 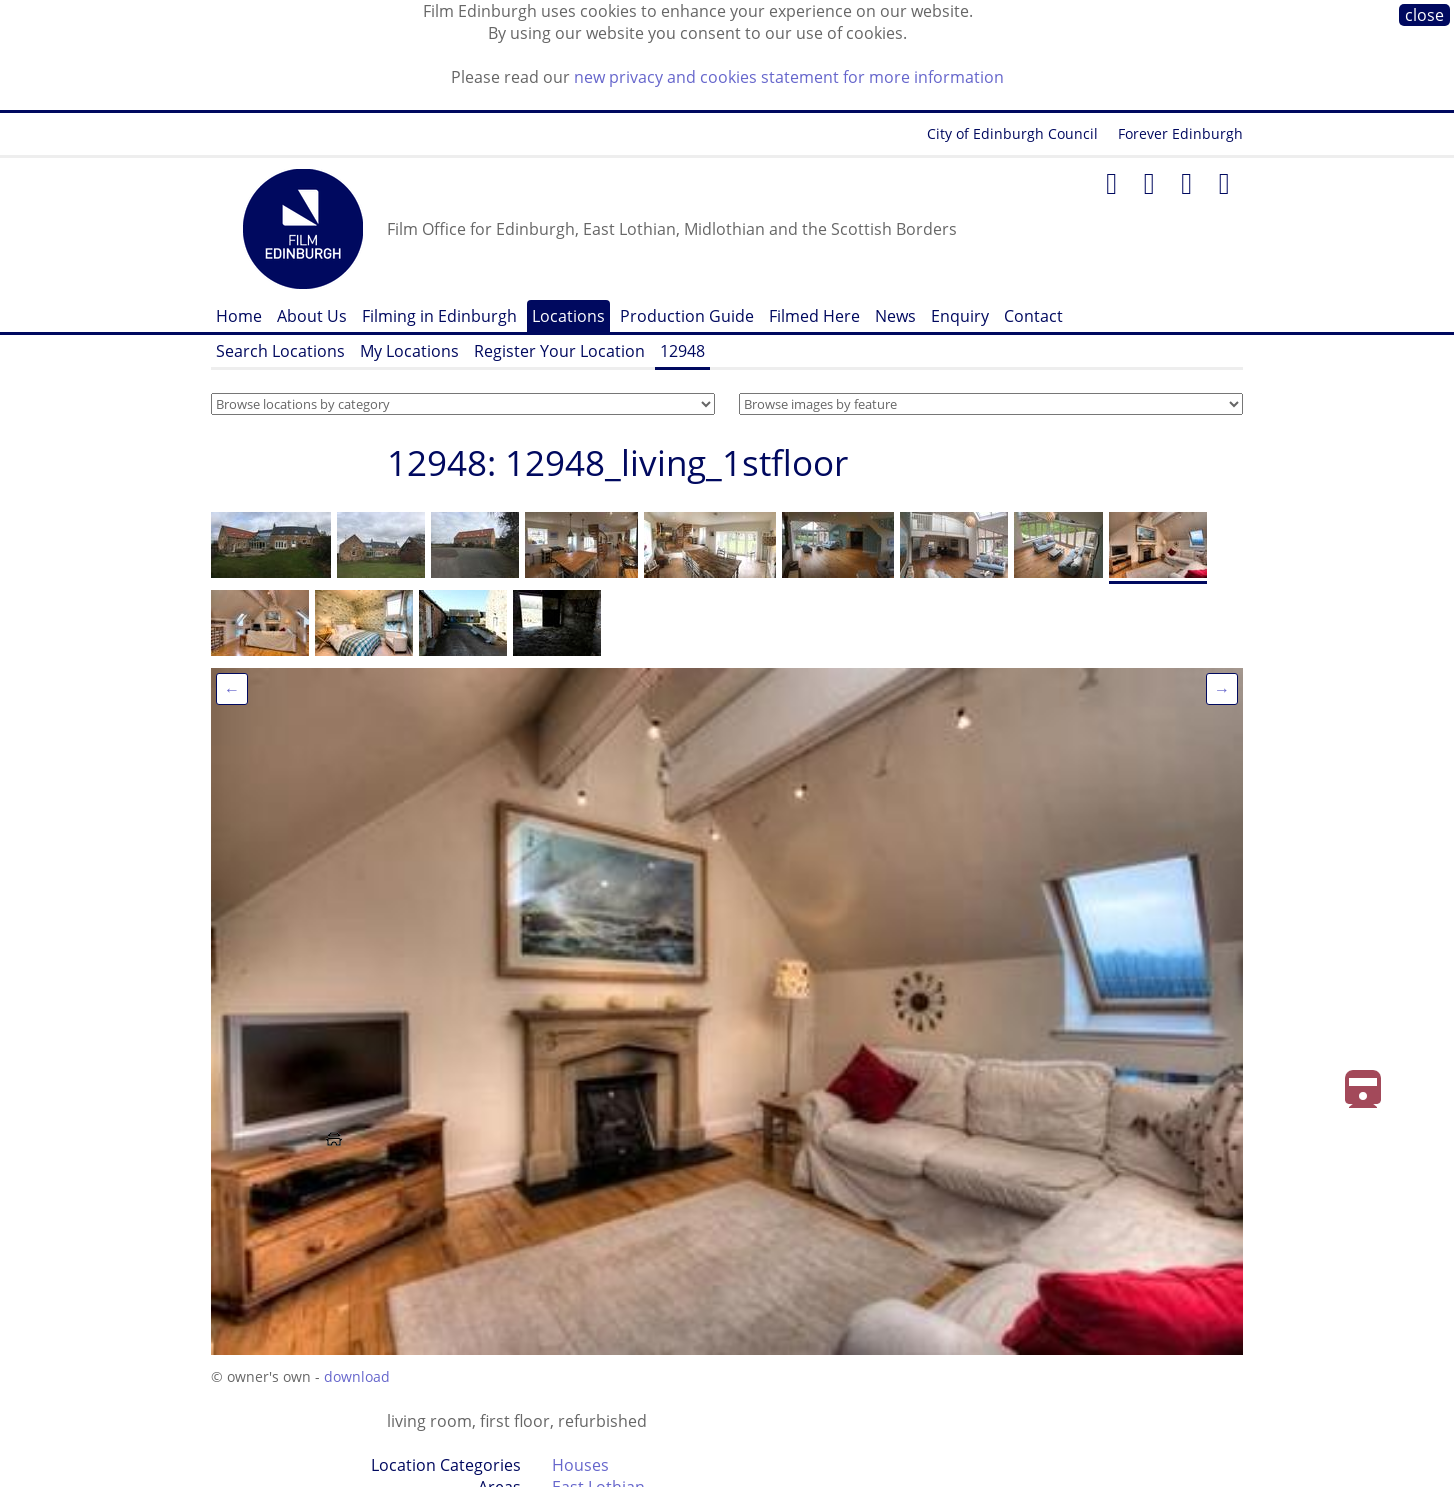 I want to click on view train schedules or routes, so click(x=1363, y=1088).